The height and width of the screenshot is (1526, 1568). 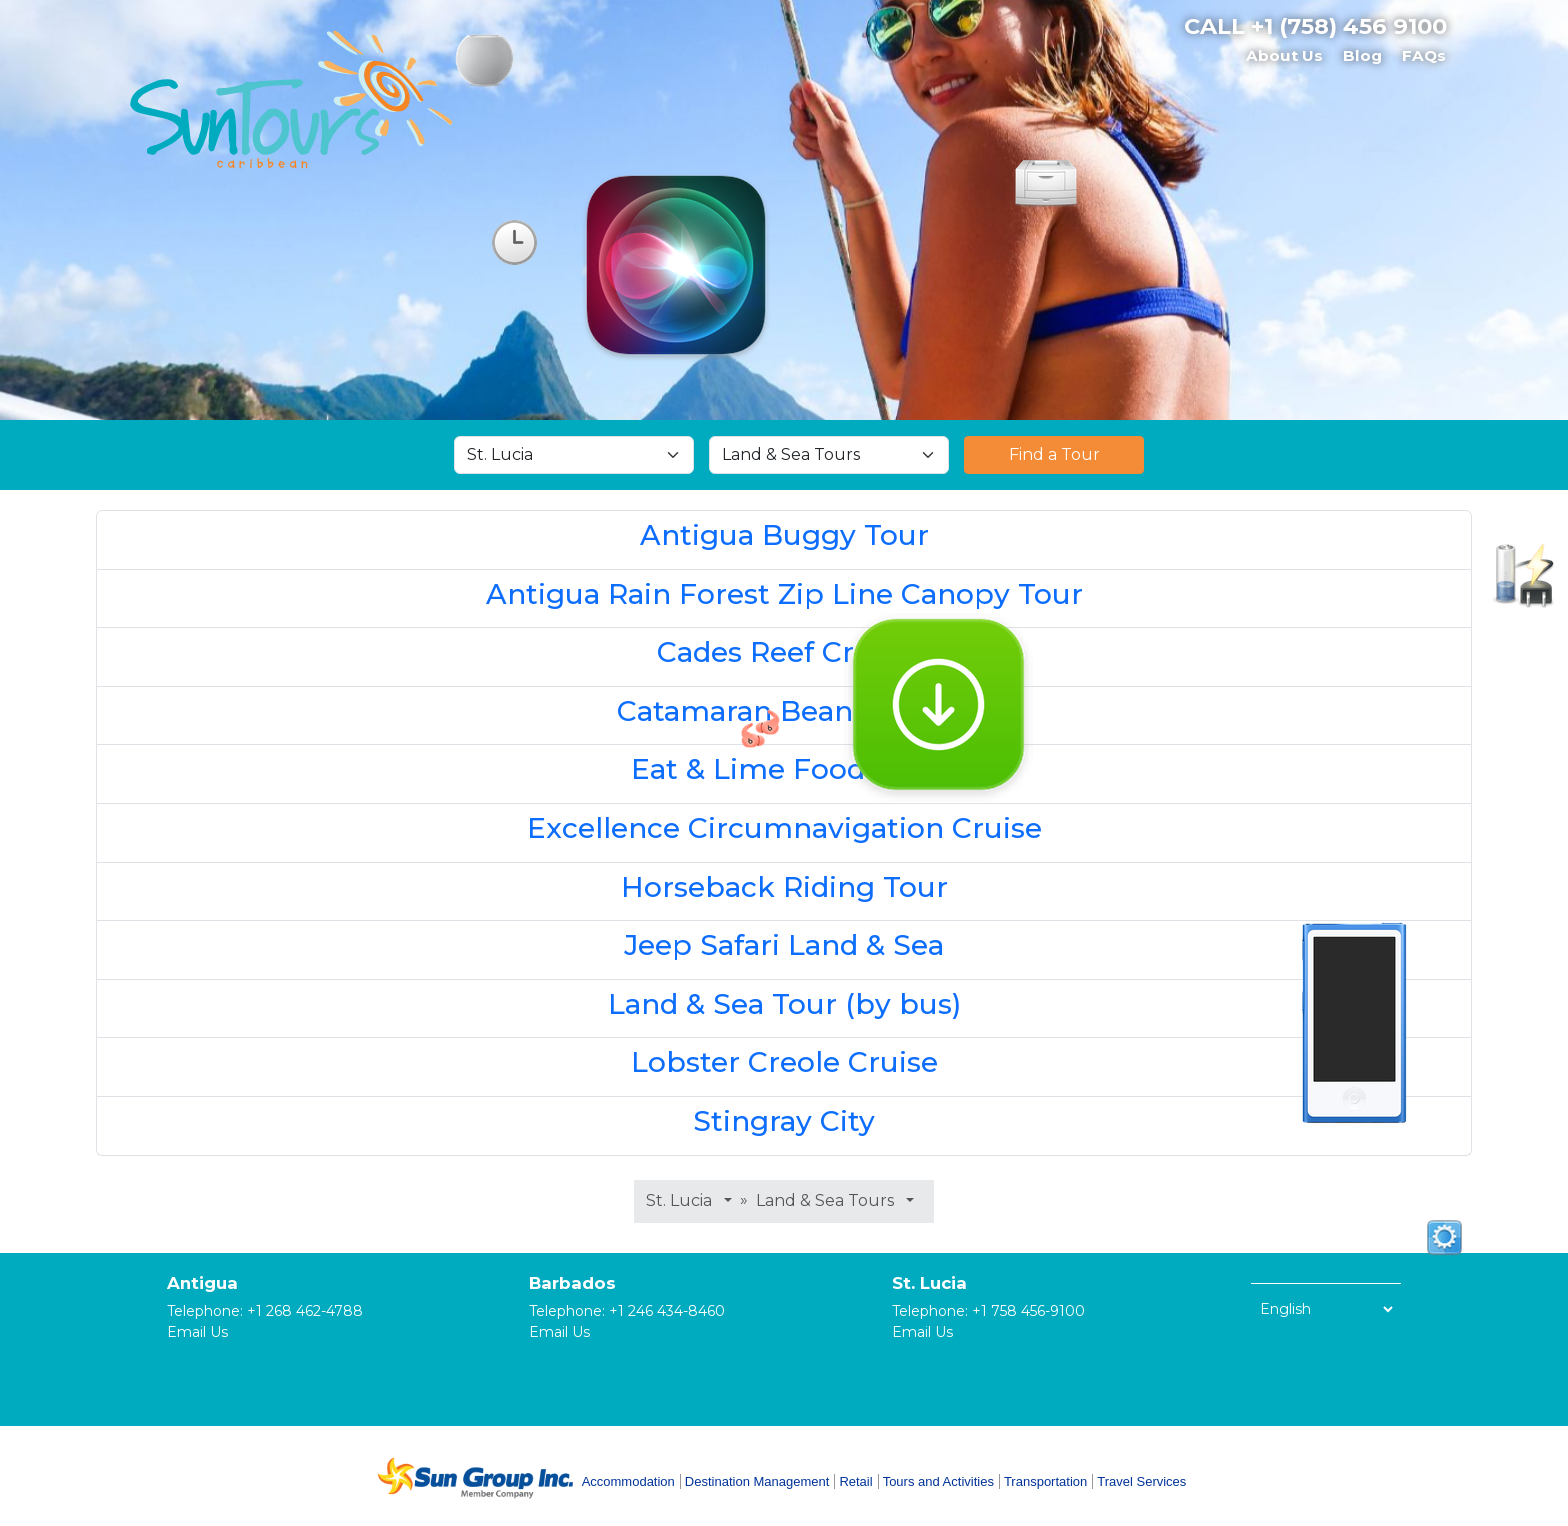 What do you see at coordinates (1354, 1023) in the screenshot?
I see `iPod nano device connected` at bounding box center [1354, 1023].